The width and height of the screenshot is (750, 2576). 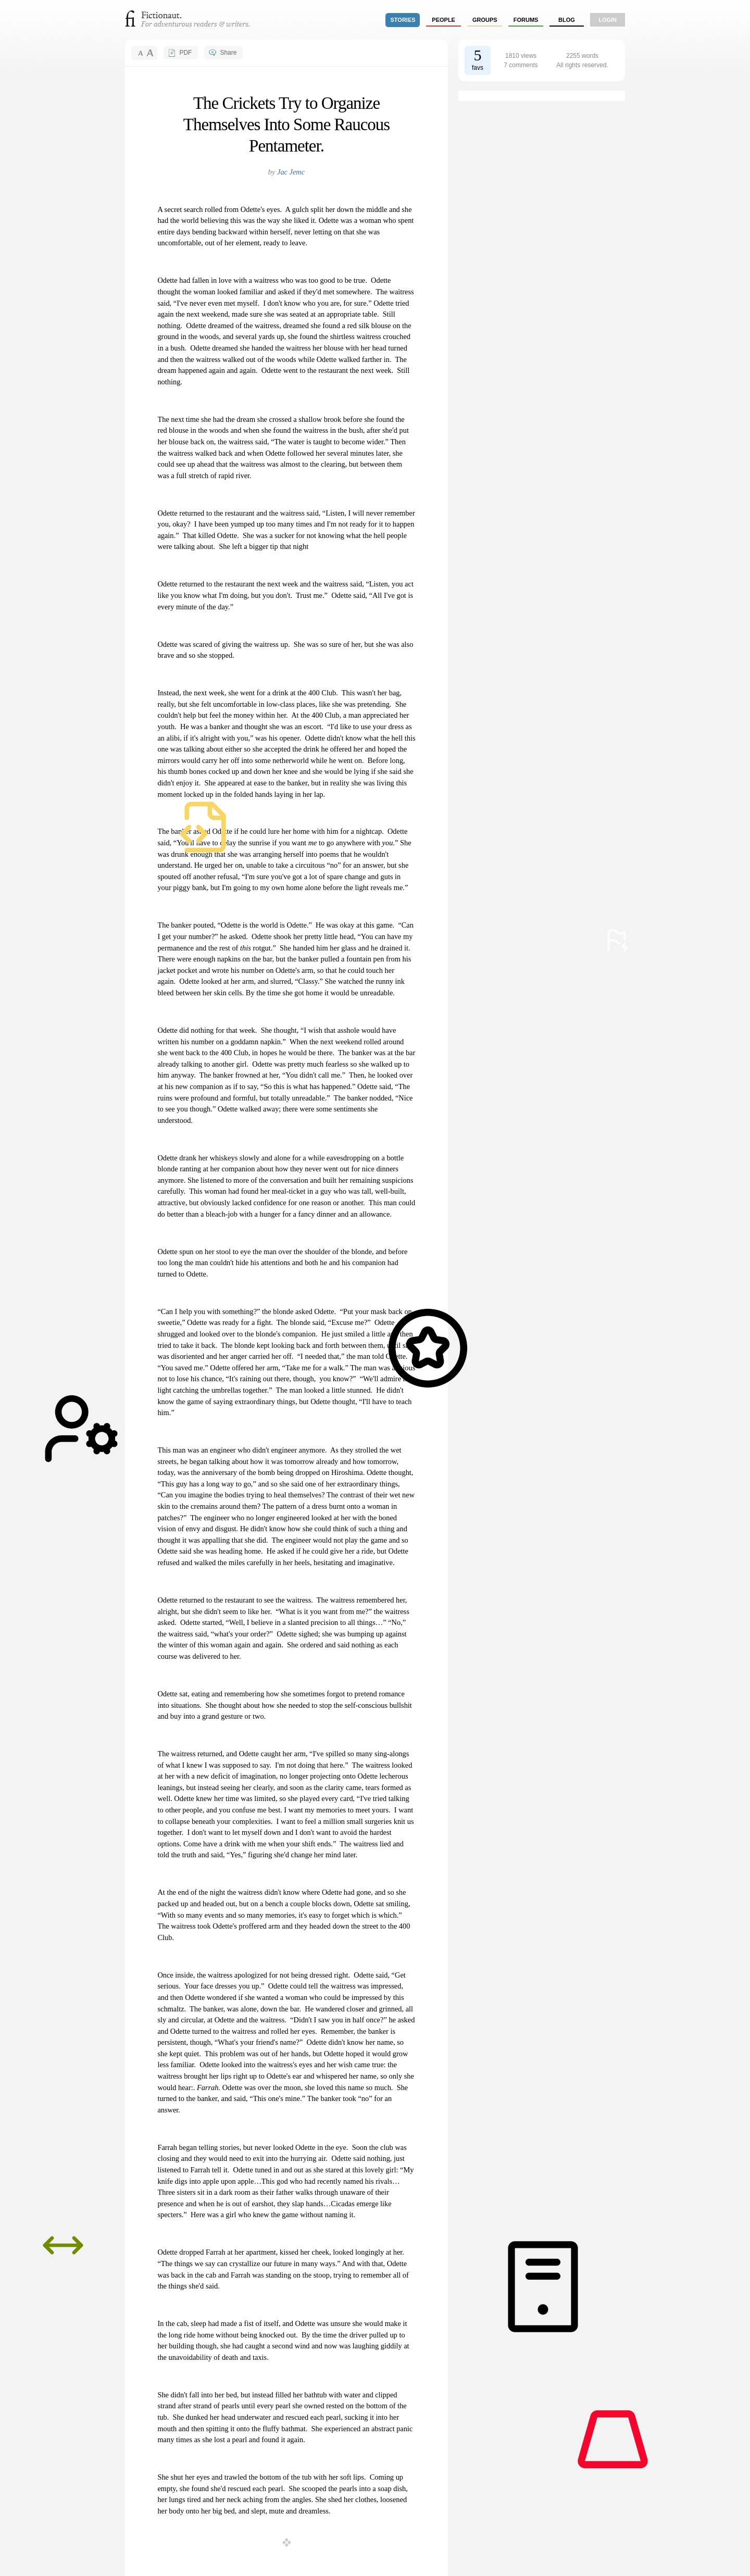 What do you see at coordinates (617, 940) in the screenshot?
I see `flag an item for urgent attention` at bounding box center [617, 940].